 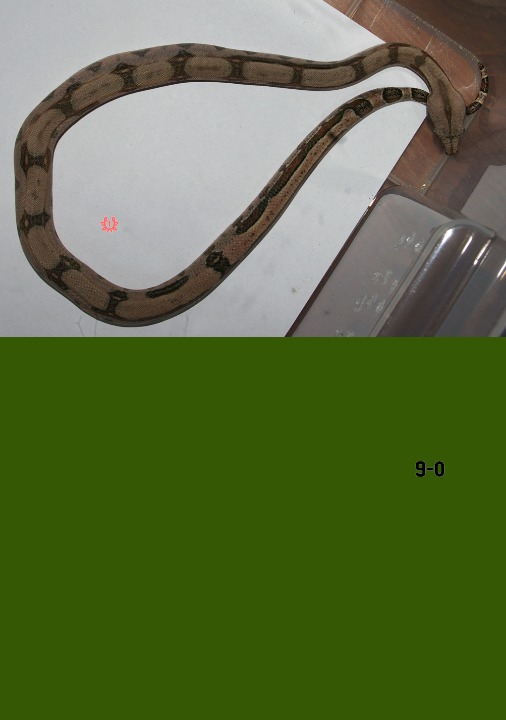 What do you see at coordinates (109, 224) in the screenshot?
I see `indicates first place or winner status` at bounding box center [109, 224].